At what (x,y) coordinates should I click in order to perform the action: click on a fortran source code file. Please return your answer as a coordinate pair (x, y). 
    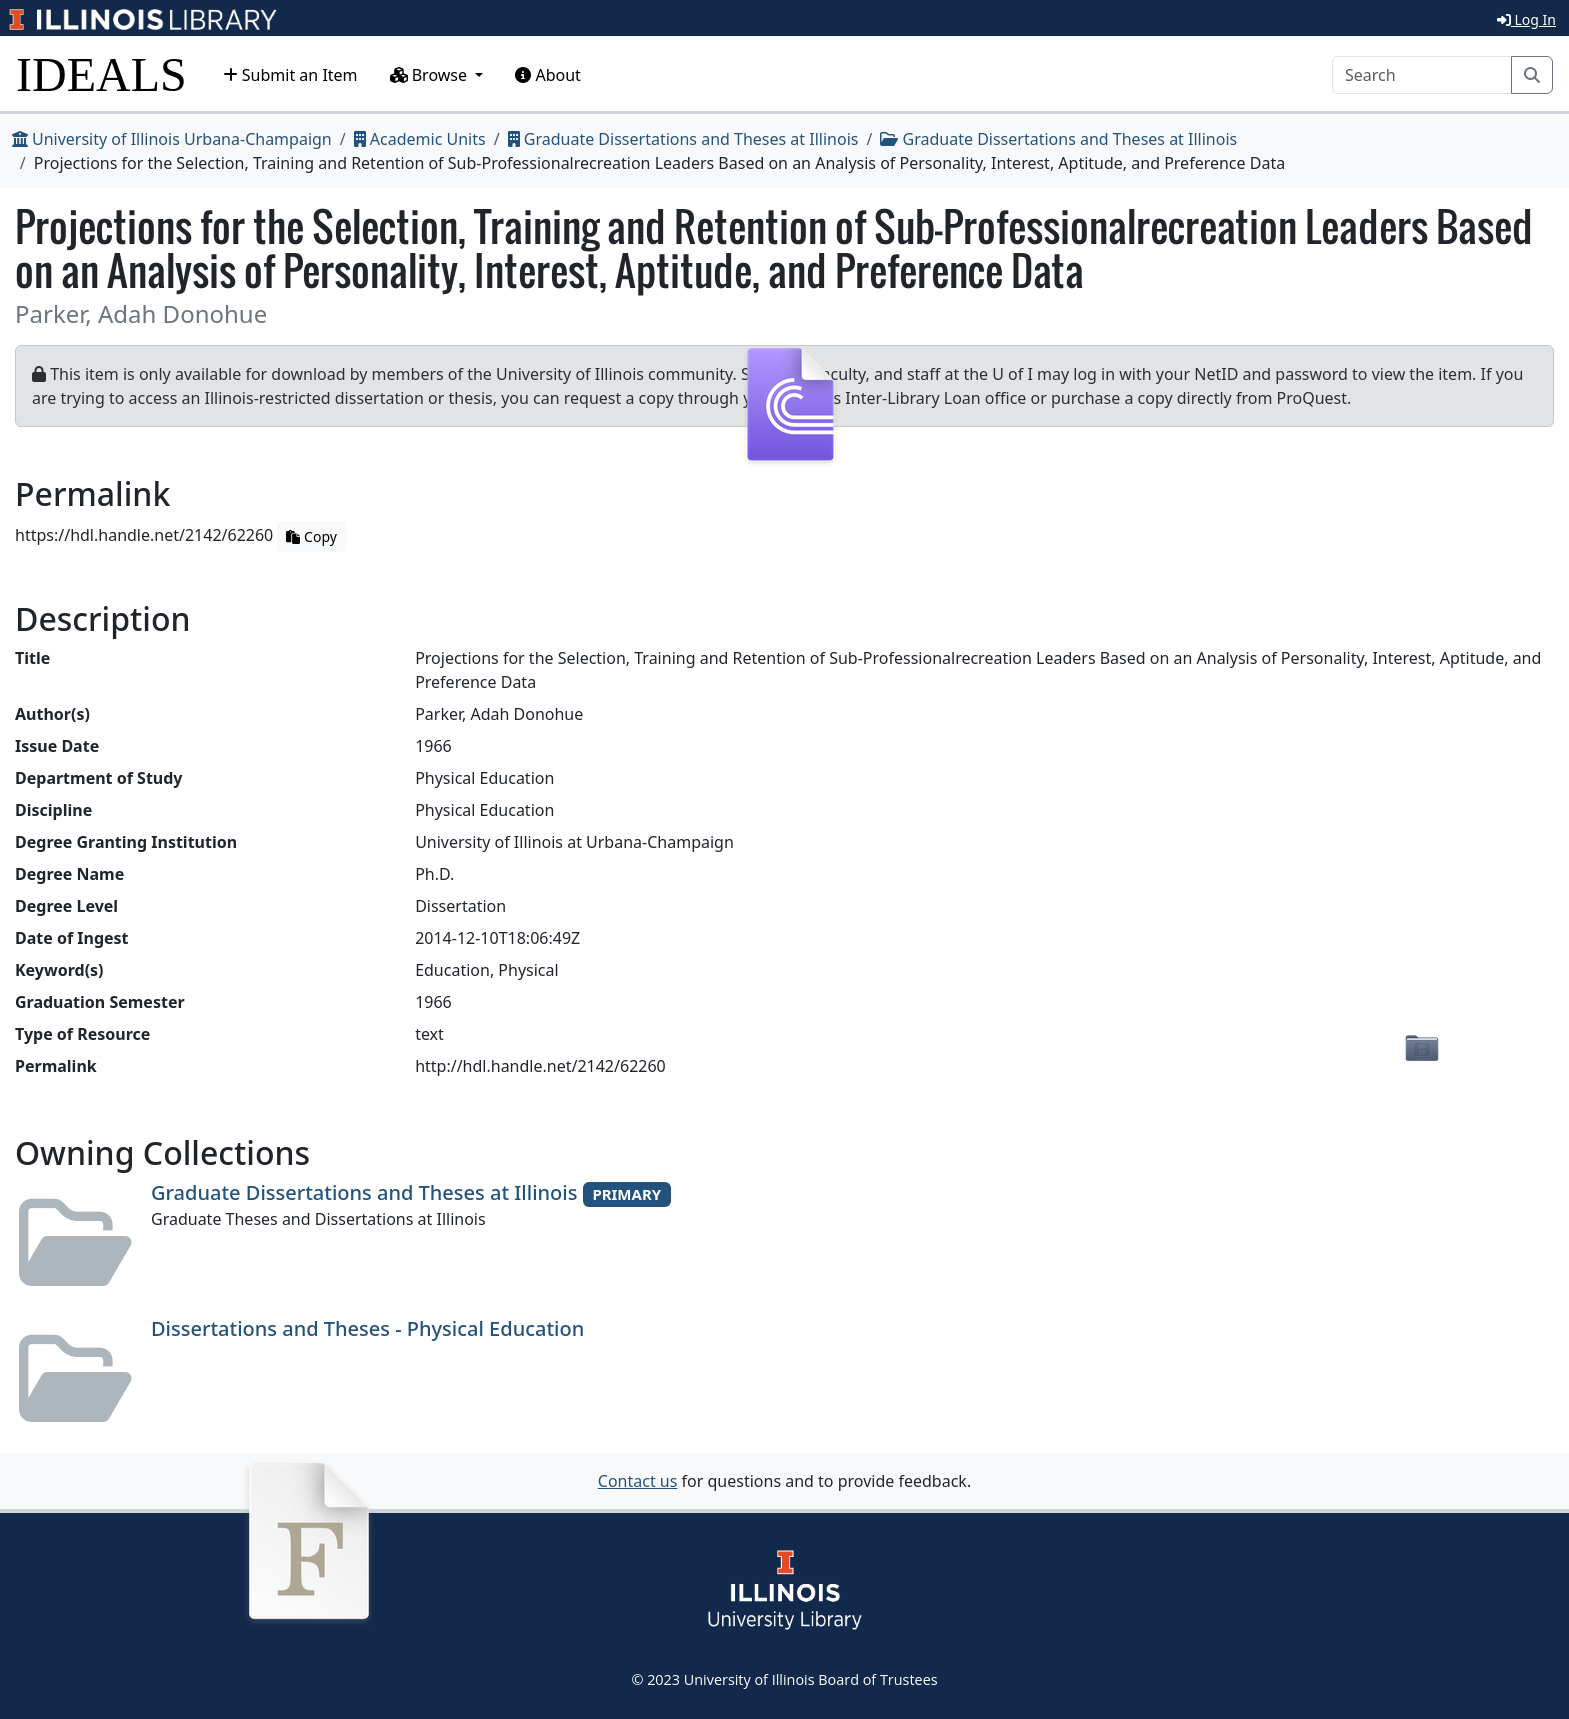
    Looking at the image, I should click on (309, 1544).